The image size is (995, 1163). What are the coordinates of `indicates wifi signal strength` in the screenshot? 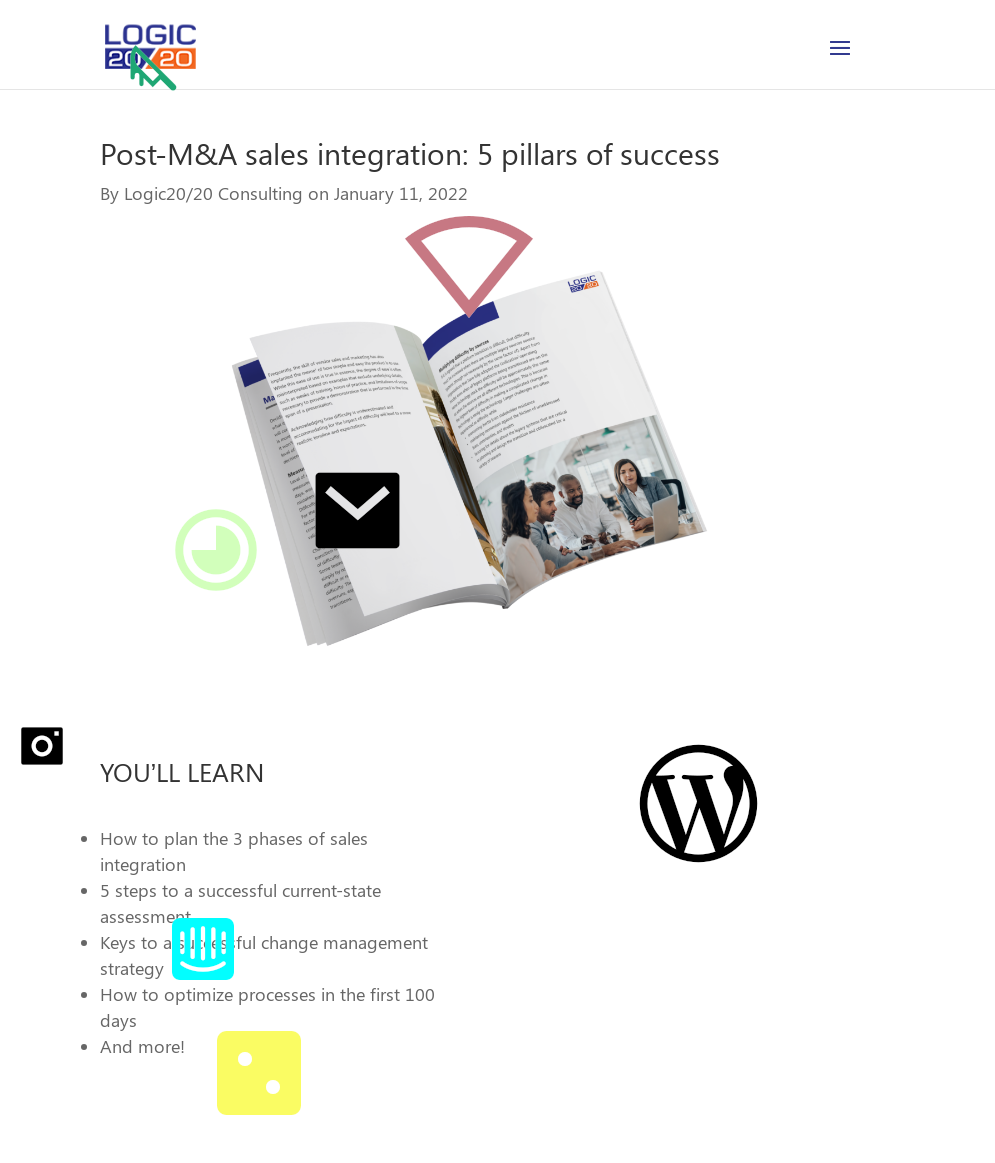 It's located at (469, 267).